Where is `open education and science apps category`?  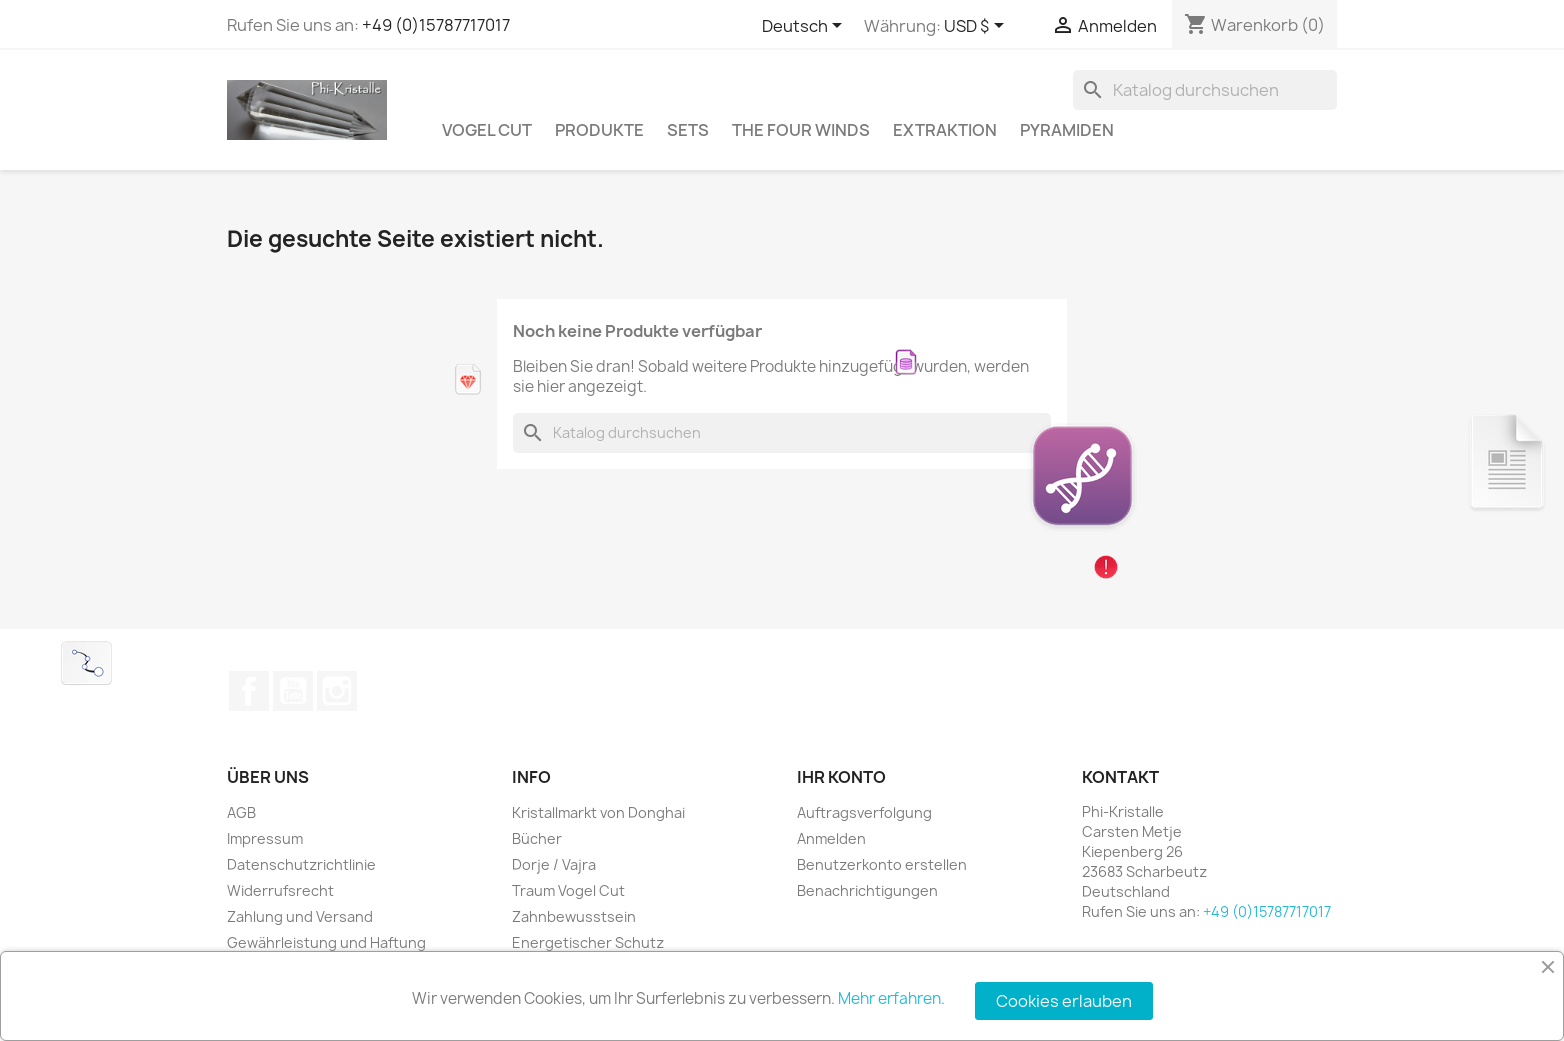
open education and science apps category is located at coordinates (1082, 477).